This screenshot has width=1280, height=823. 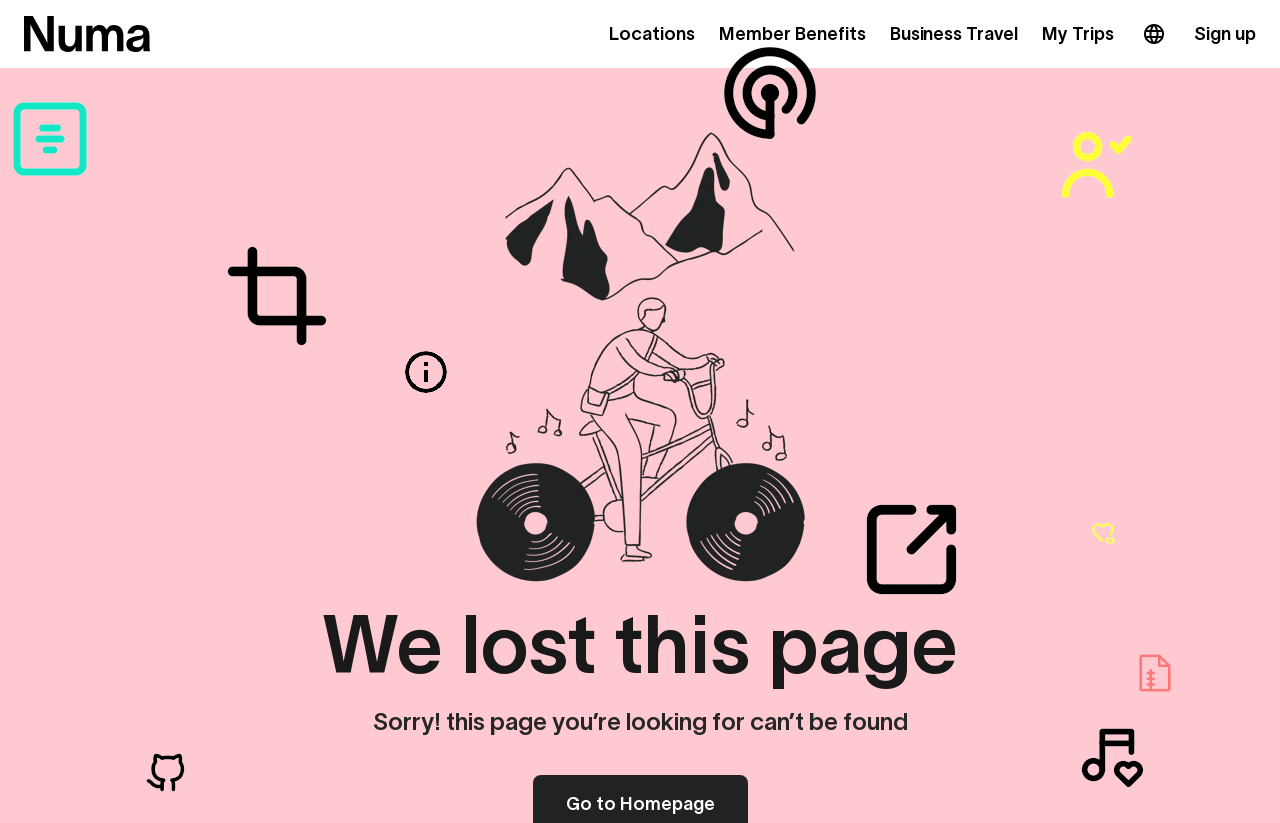 What do you see at coordinates (50, 139) in the screenshot?
I see `center align content horizontally and vertically` at bounding box center [50, 139].